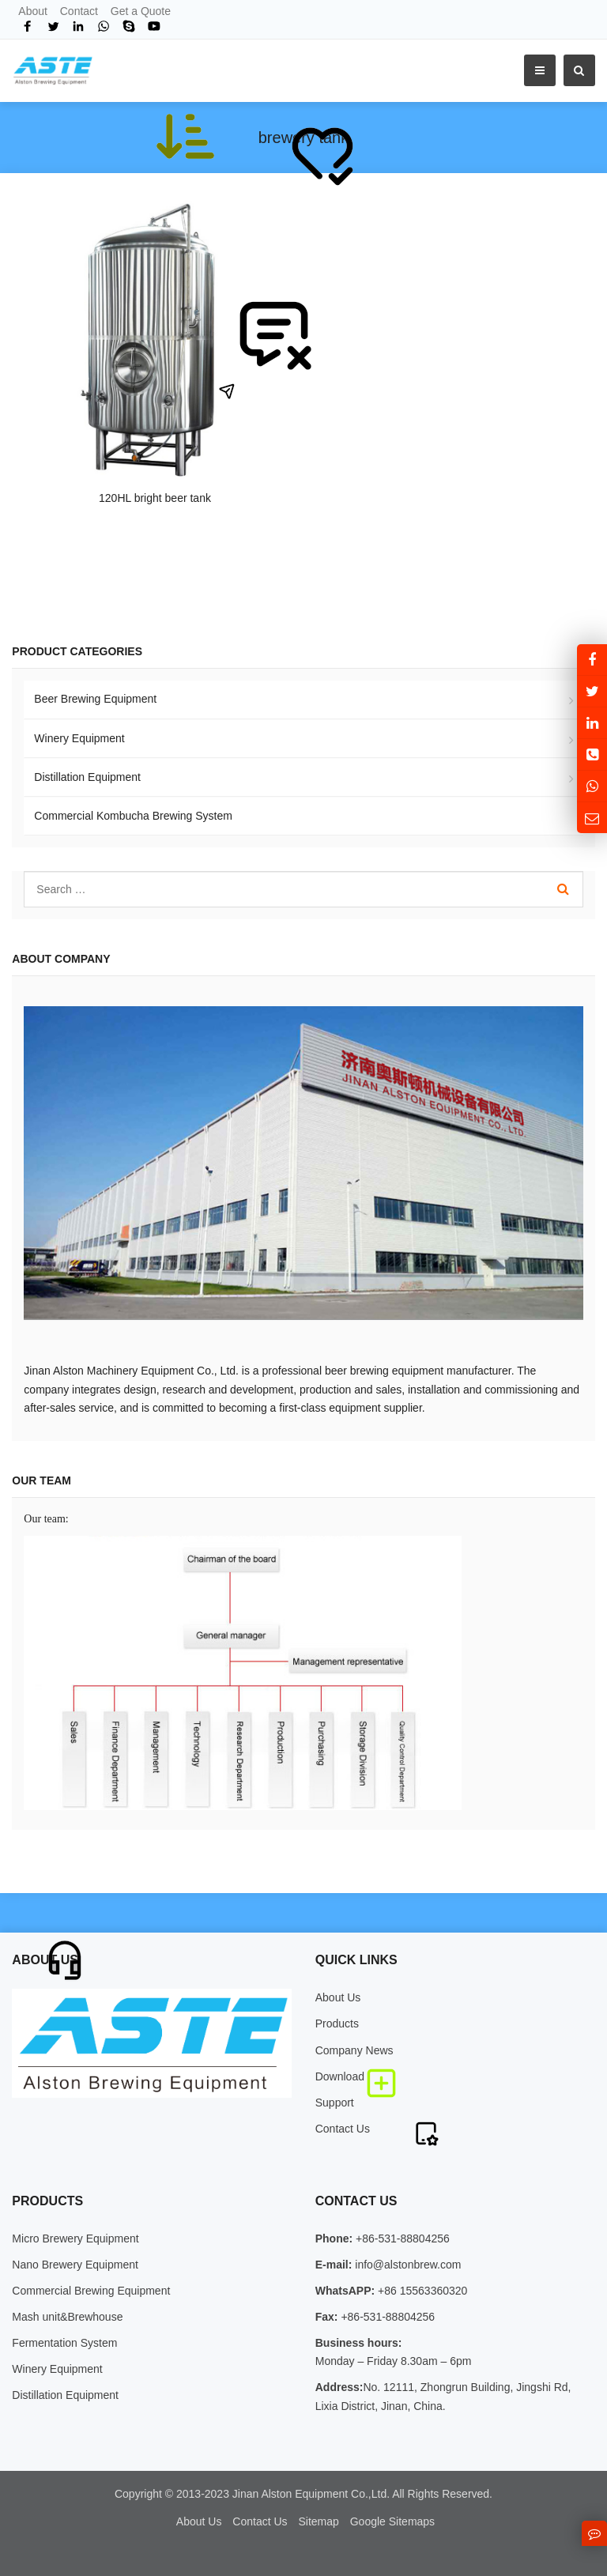 Image resolution: width=607 pixels, height=2576 pixels. Describe the element at coordinates (273, 332) in the screenshot. I see `delete a message or conversation` at that location.